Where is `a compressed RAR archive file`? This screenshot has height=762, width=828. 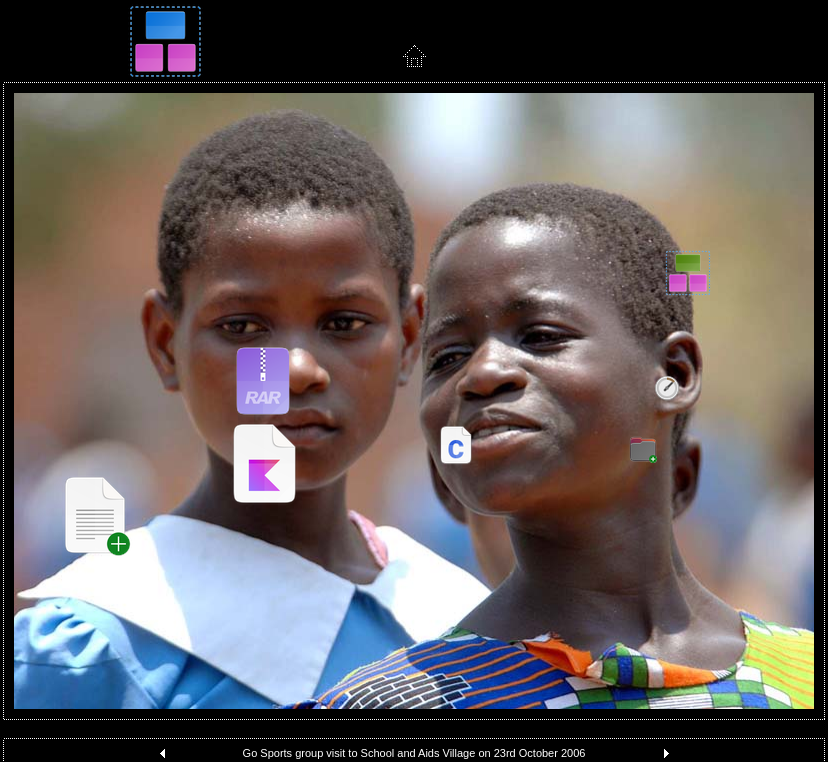 a compressed RAR archive file is located at coordinates (263, 381).